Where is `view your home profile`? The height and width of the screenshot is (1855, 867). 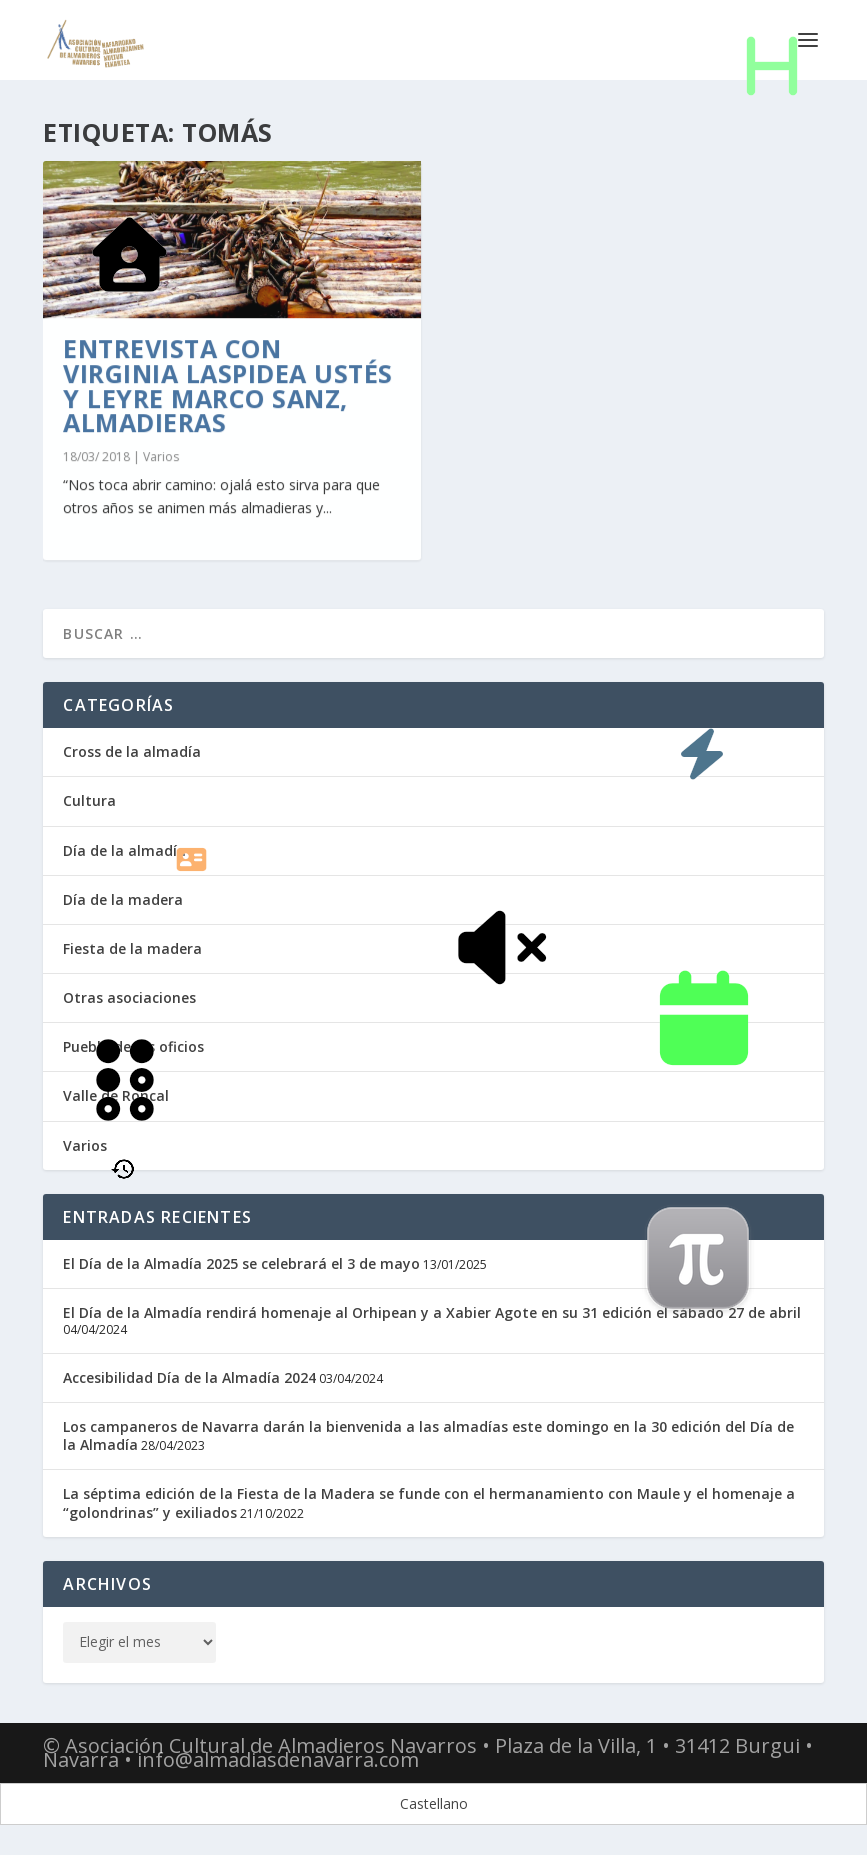 view your home profile is located at coordinates (129, 254).